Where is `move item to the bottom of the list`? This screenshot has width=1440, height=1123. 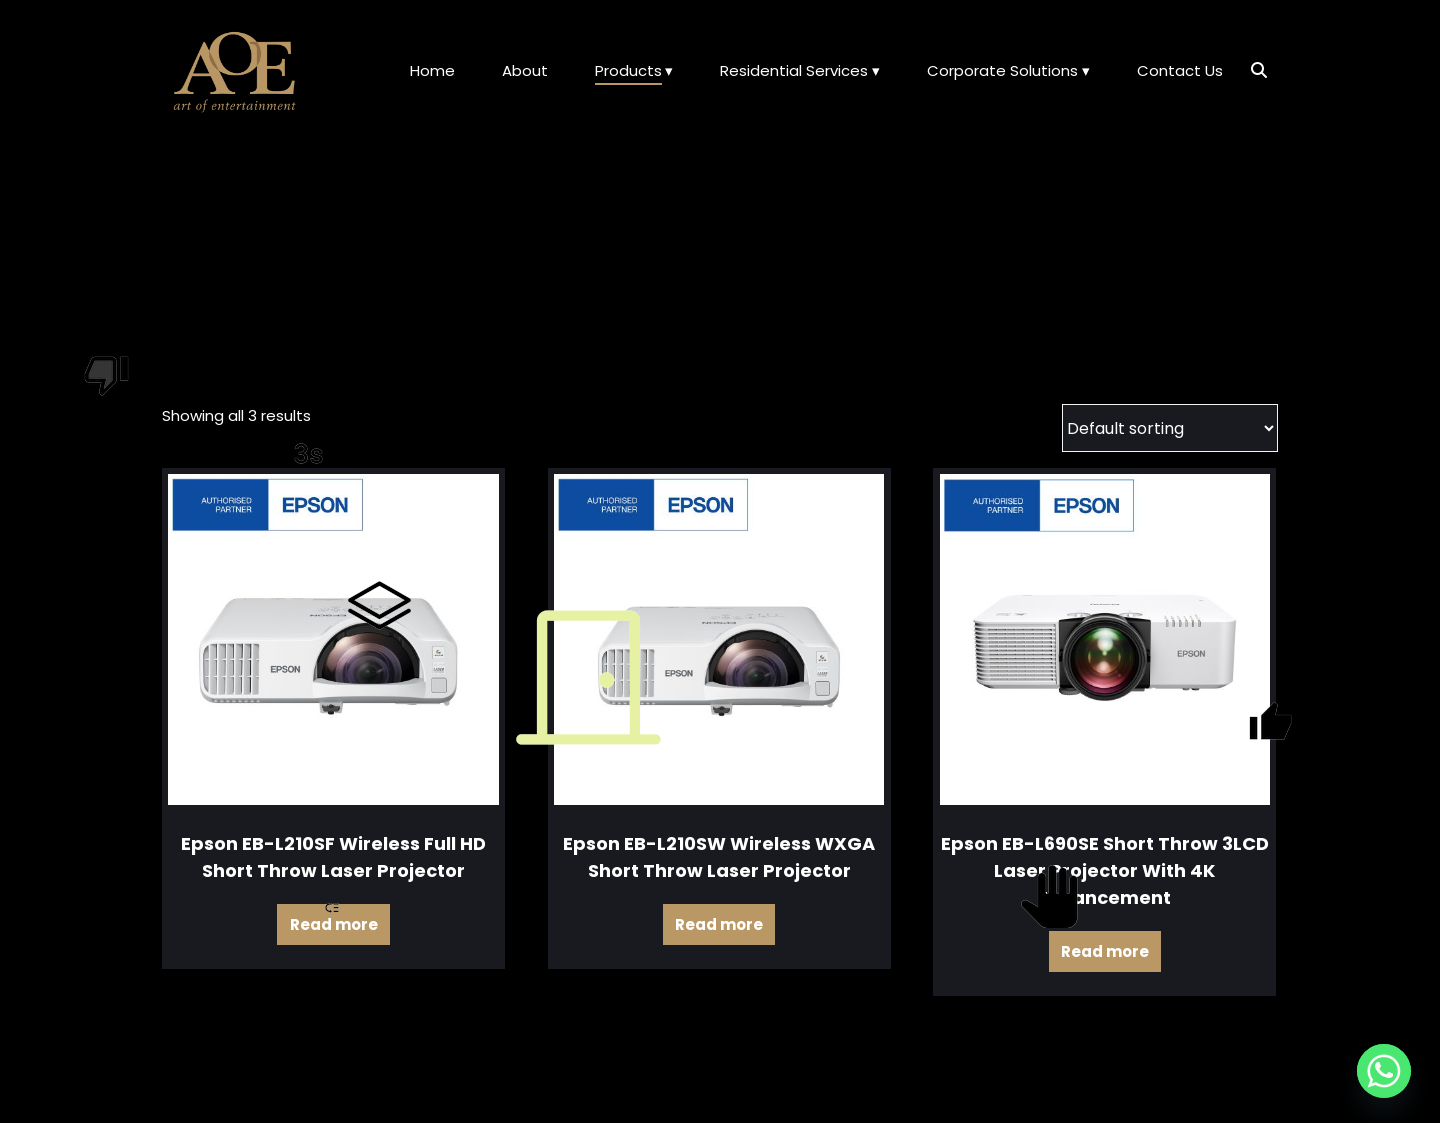 move item to the bottom of the list is located at coordinates (332, 908).